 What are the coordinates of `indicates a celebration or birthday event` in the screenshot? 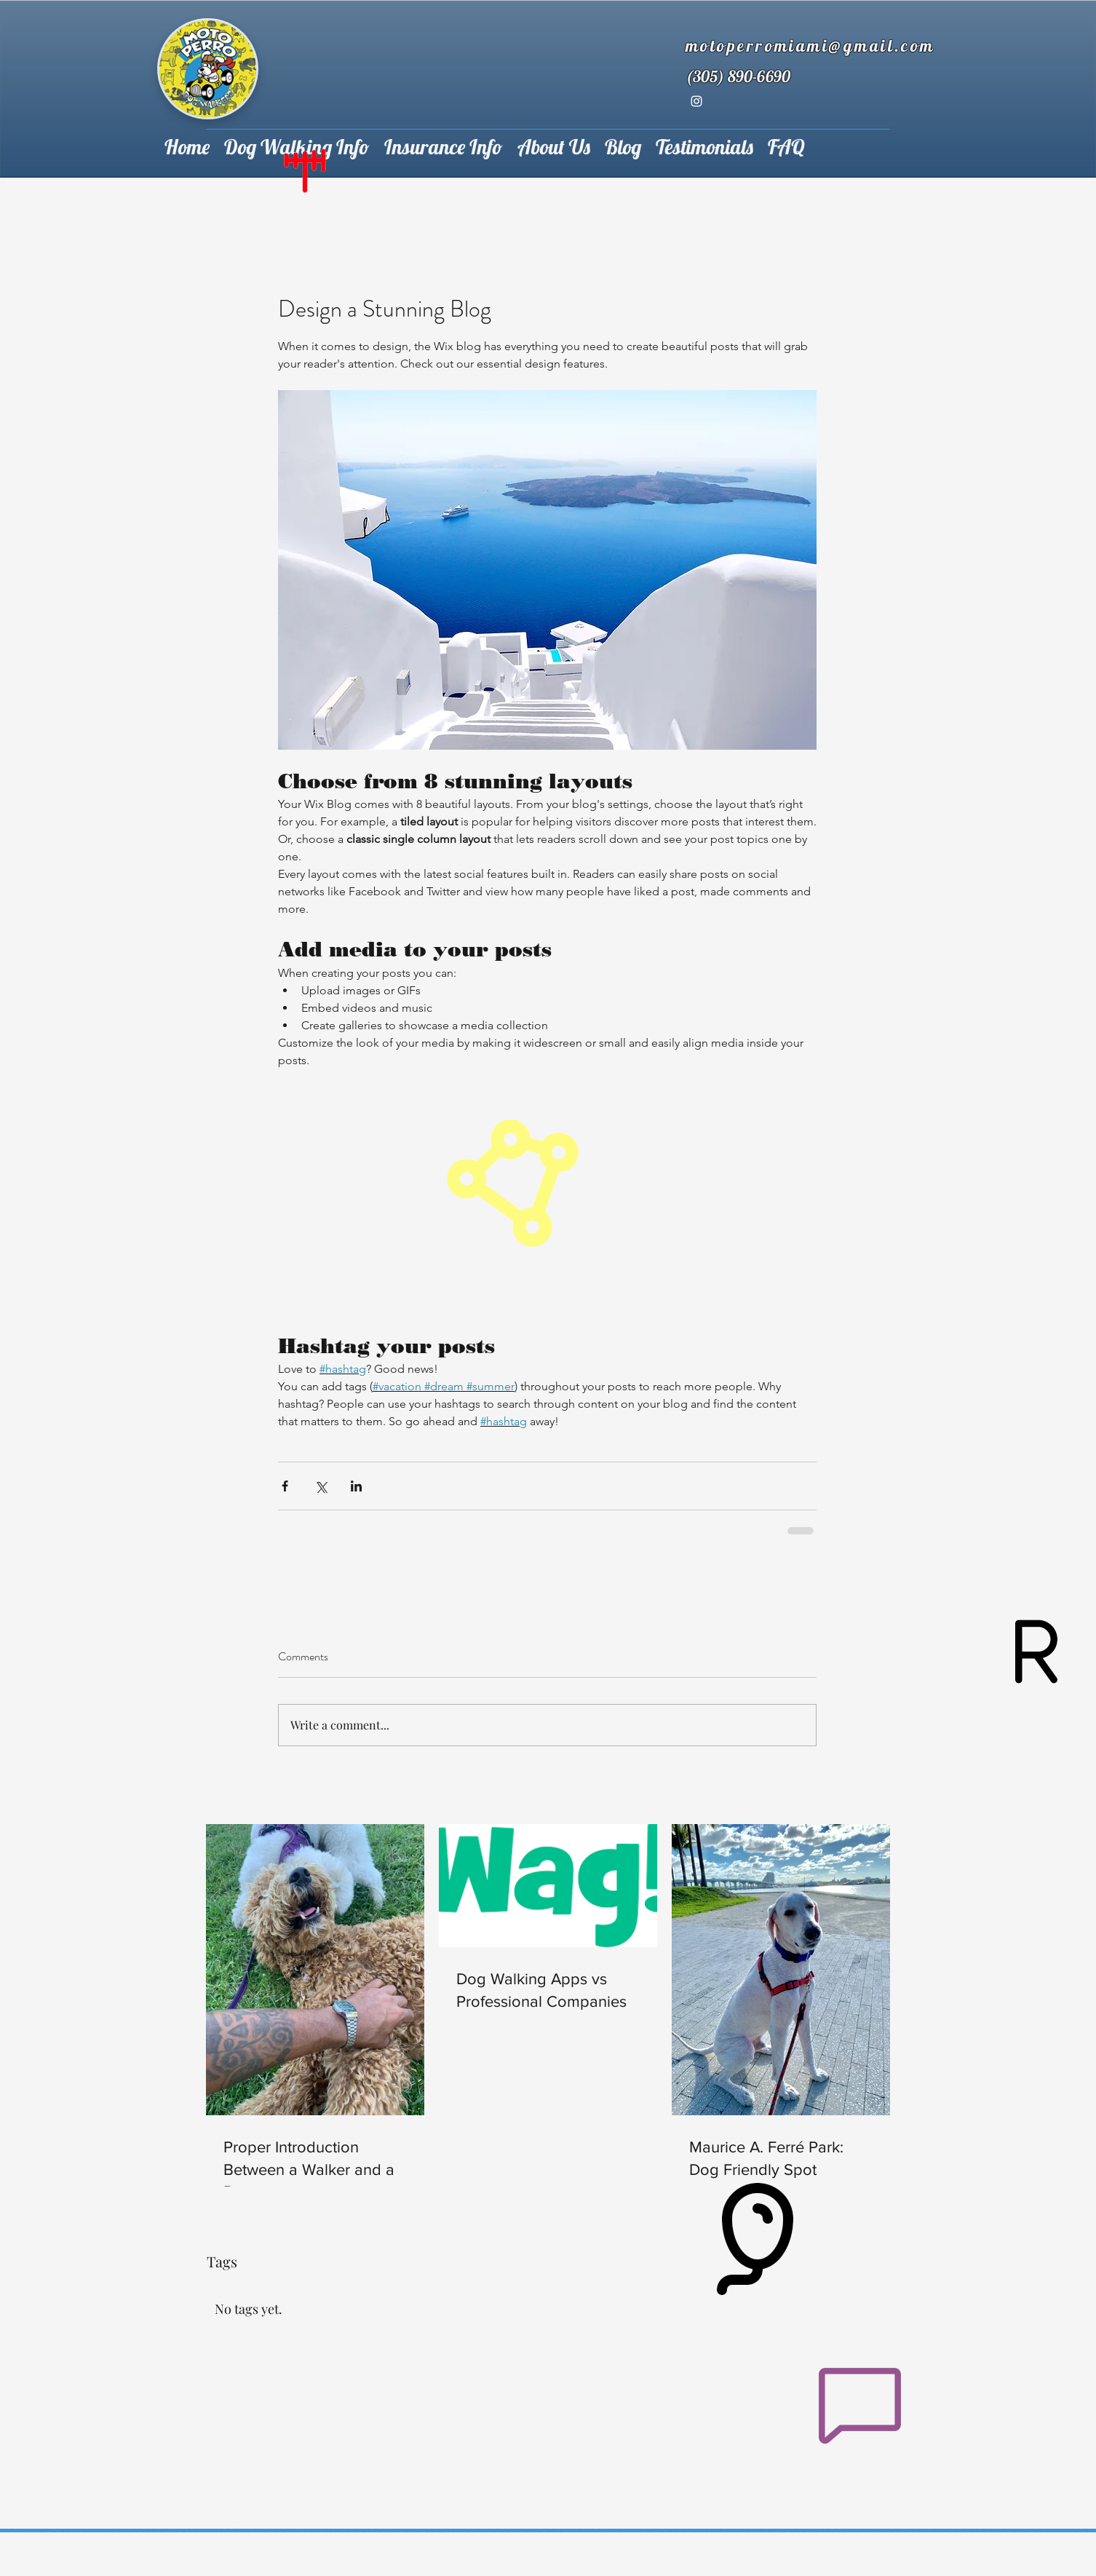 It's located at (758, 2239).